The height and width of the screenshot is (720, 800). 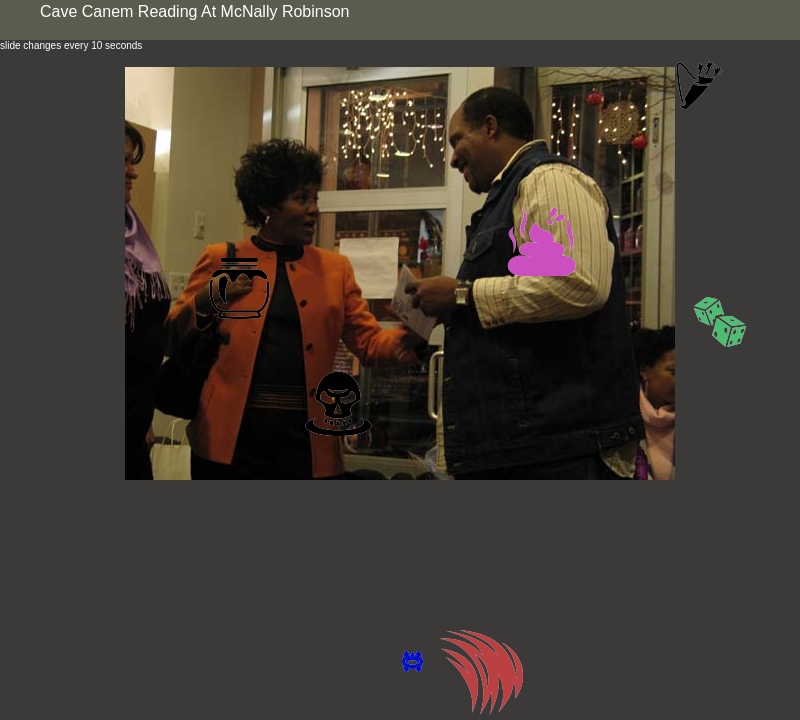 I want to click on equip or access arrow ammunition, so click(x=700, y=85).